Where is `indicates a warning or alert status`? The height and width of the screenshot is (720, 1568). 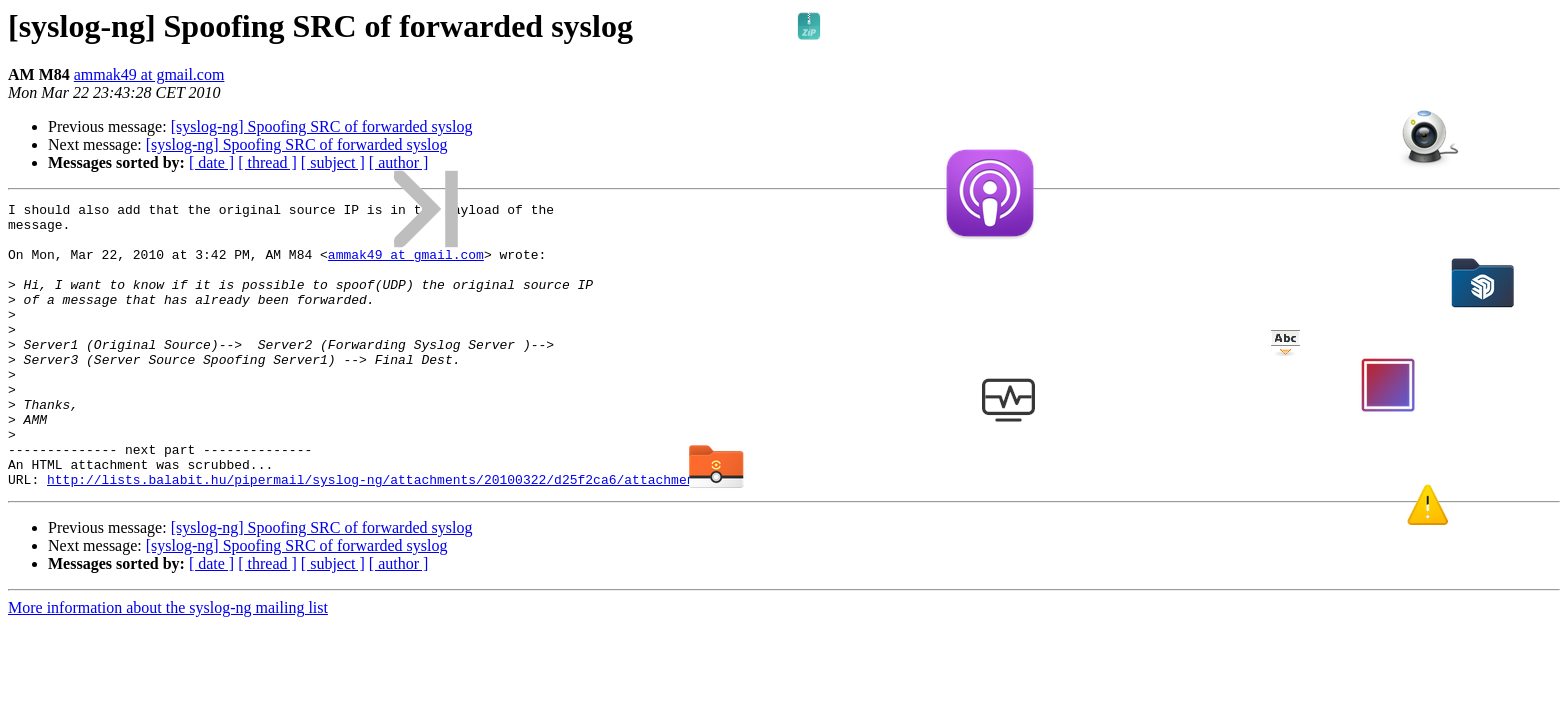
indicates a warning or alert status is located at coordinates (1405, 482).